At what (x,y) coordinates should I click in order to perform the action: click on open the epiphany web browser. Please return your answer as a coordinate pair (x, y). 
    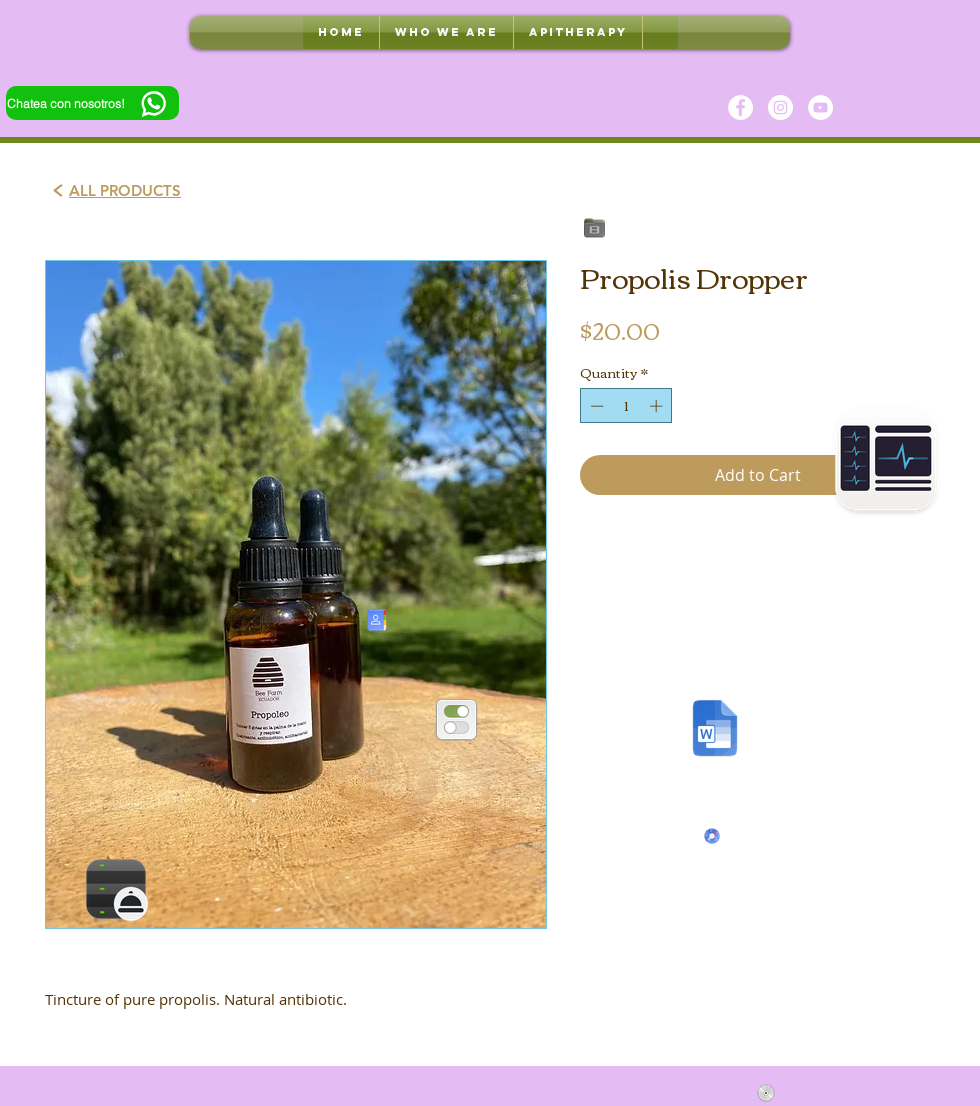
    Looking at the image, I should click on (712, 836).